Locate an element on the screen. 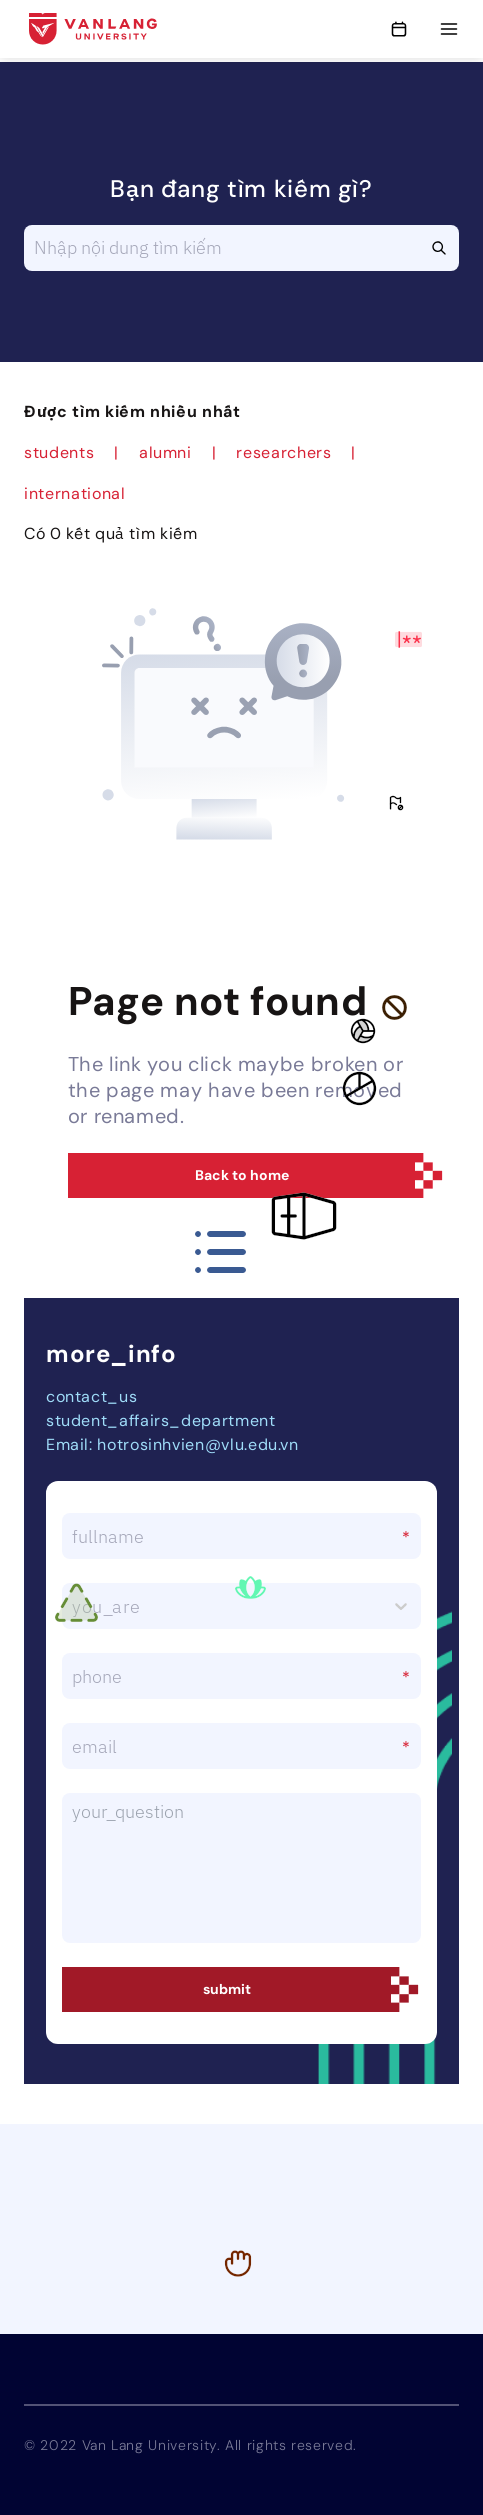 The width and height of the screenshot is (483, 2515). access volleyball or beach sports content is located at coordinates (363, 1031).